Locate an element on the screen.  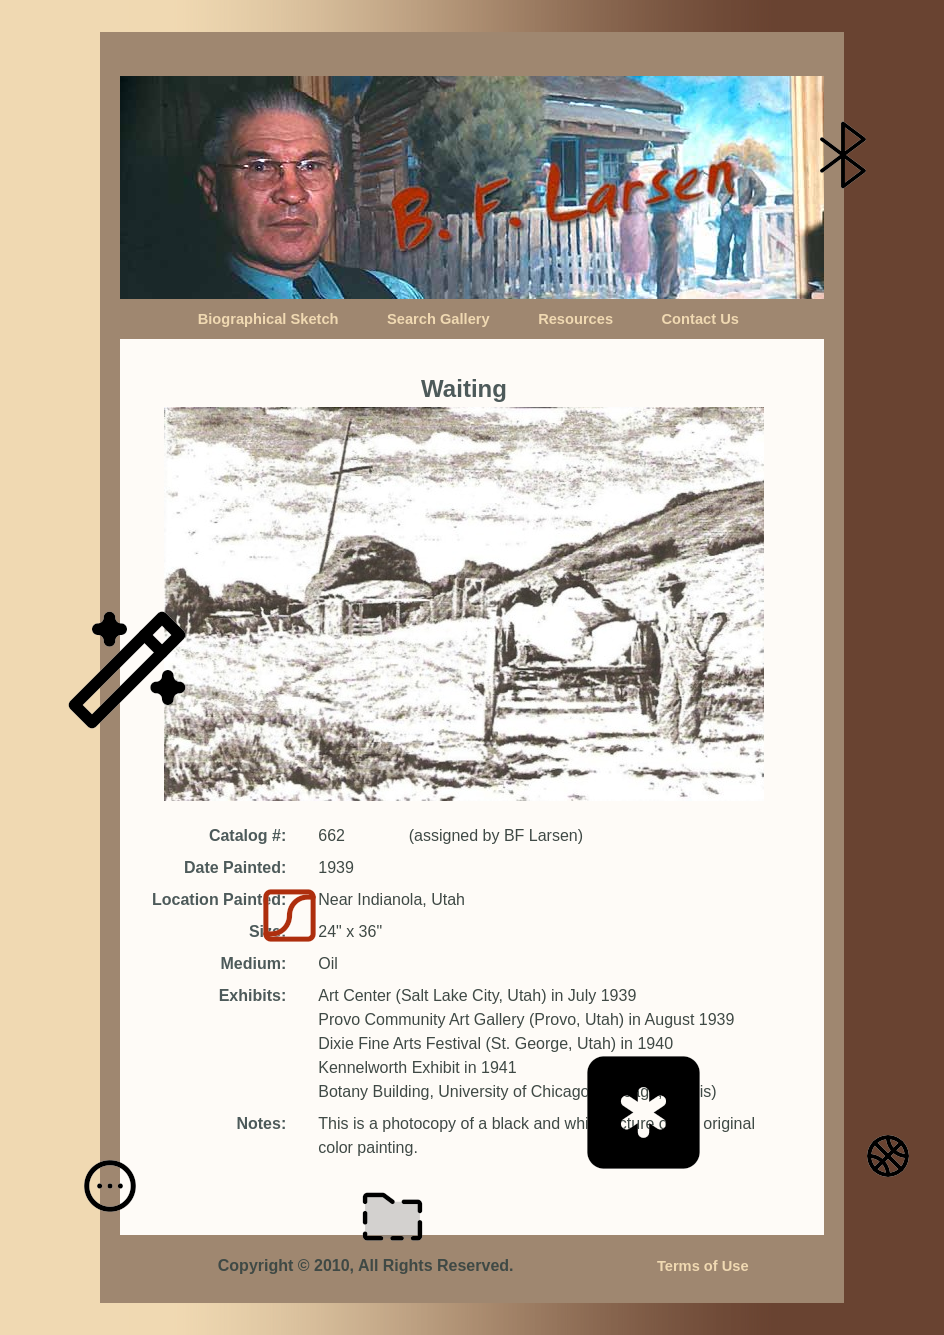
create a new folder is located at coordinates (392, 1215).